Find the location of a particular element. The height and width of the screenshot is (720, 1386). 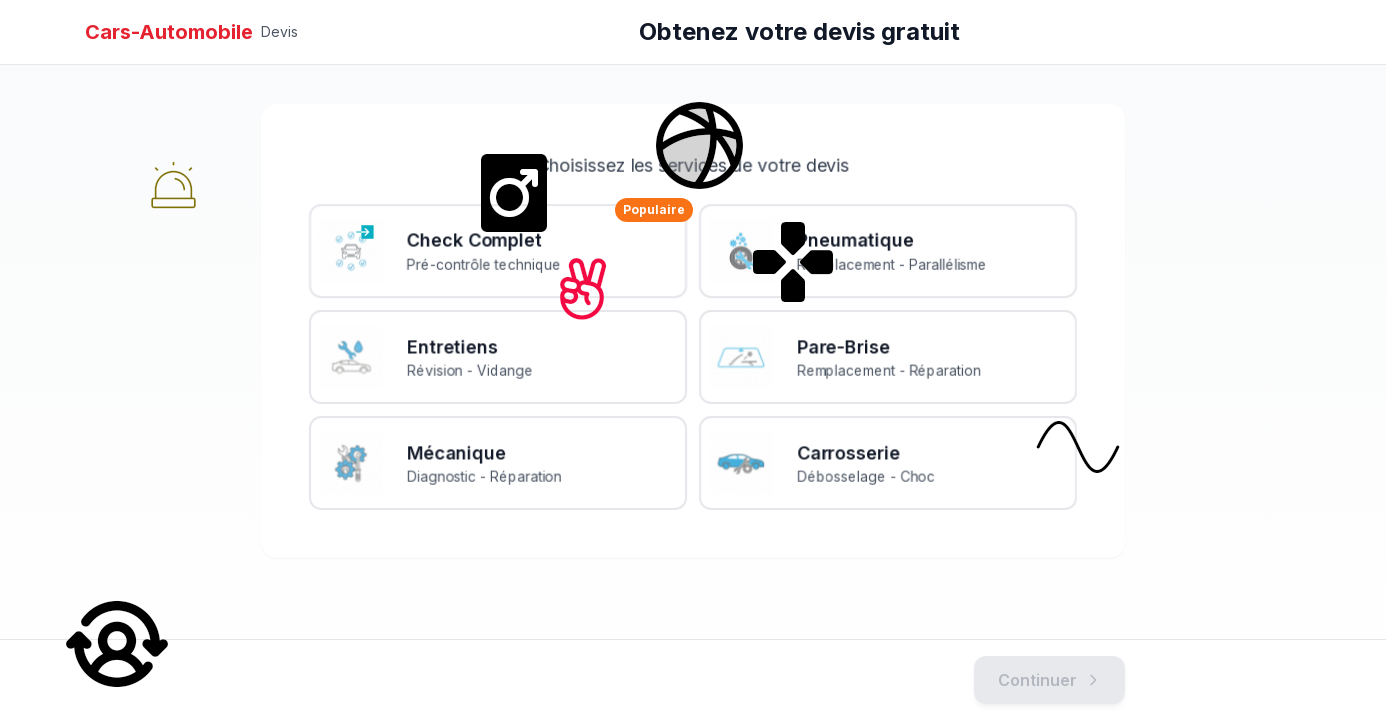

log in or sign in to your account is located at coordinates (365, 232).